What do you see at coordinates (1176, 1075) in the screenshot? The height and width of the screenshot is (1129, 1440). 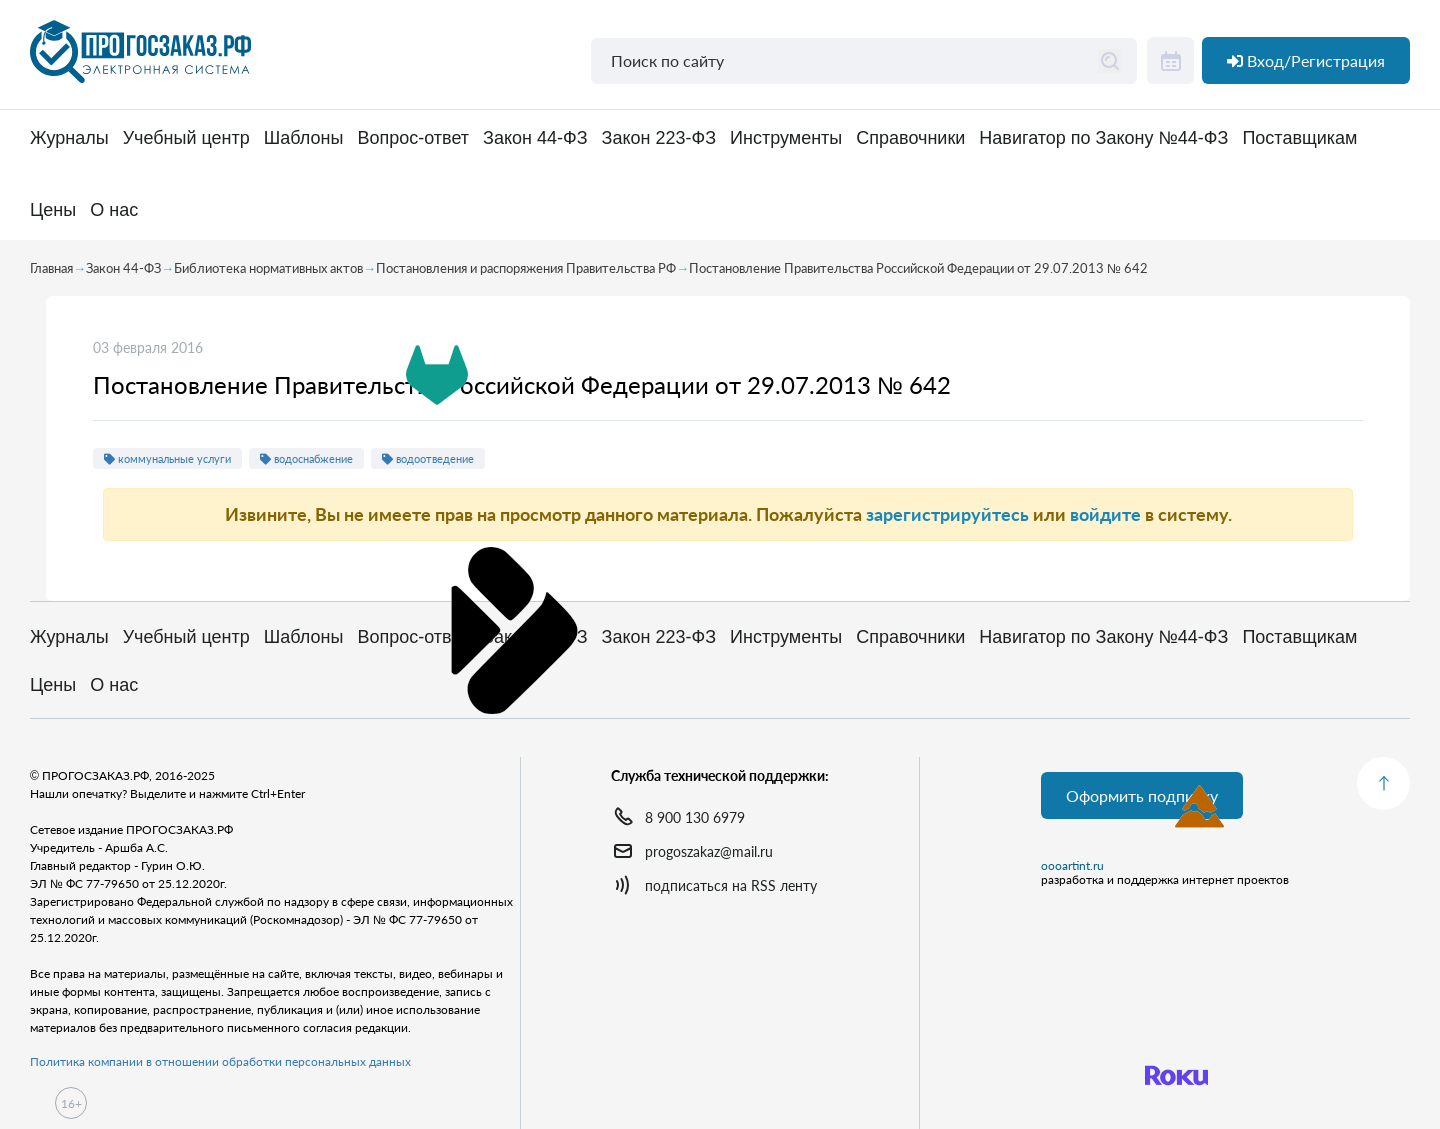 I see `open the Roku app` at bounding box center [1176, 1075].